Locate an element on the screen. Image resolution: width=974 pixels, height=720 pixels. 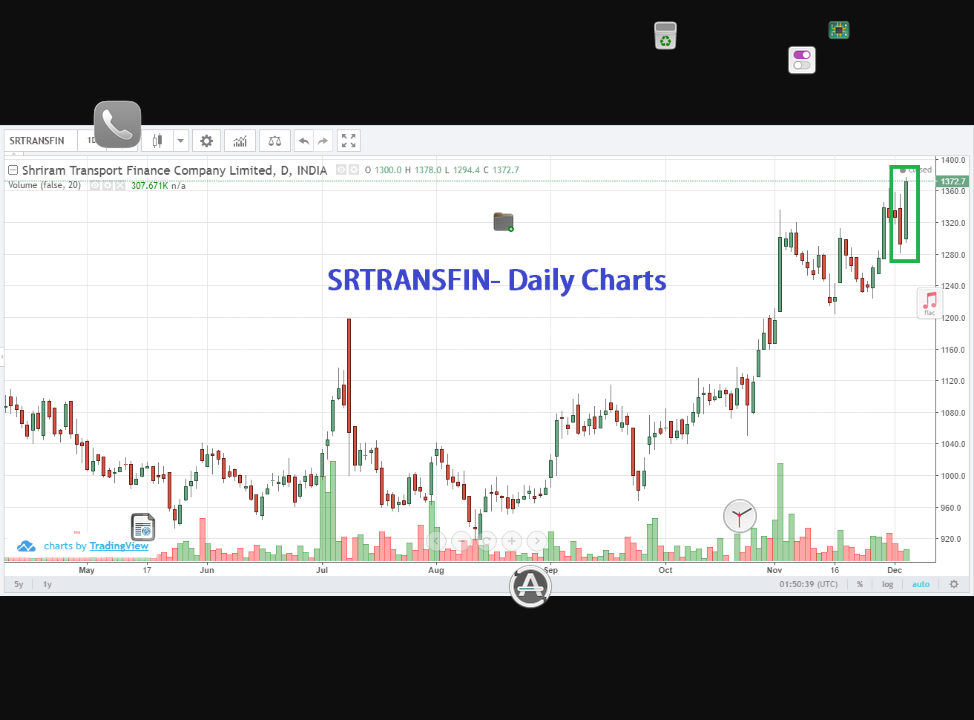
open desktop preferences or settings is located at coordinates (802, 60).